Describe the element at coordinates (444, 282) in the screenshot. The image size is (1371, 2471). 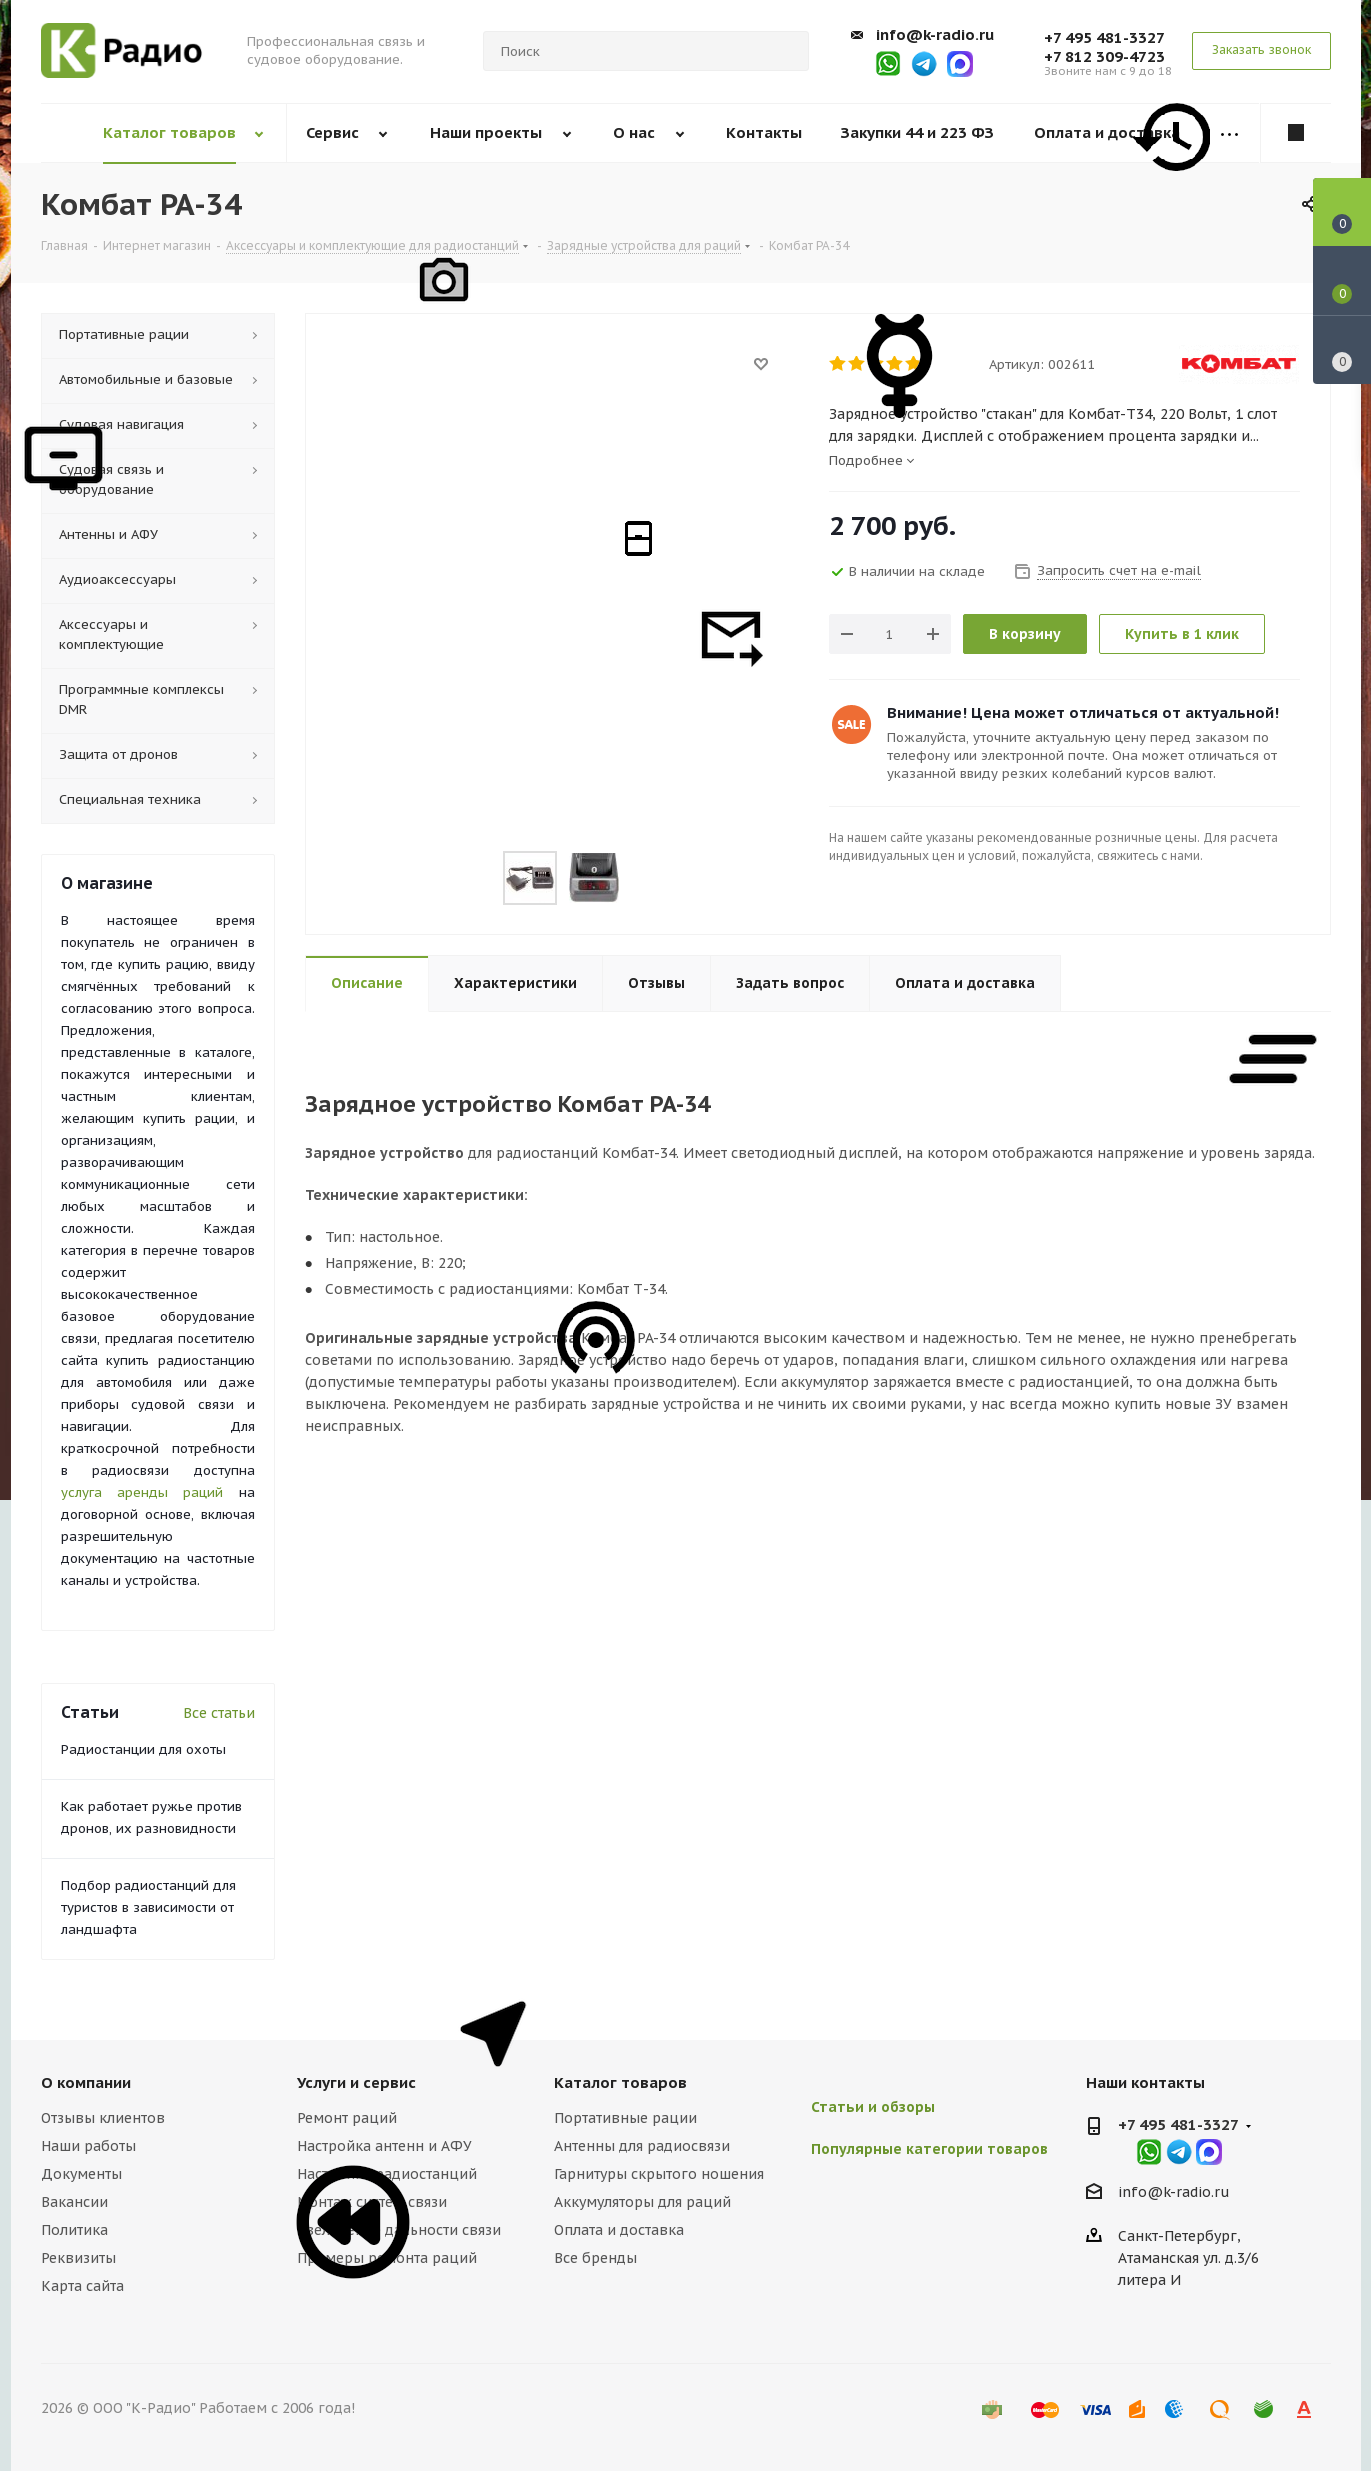
I see `take a photo` at that location.